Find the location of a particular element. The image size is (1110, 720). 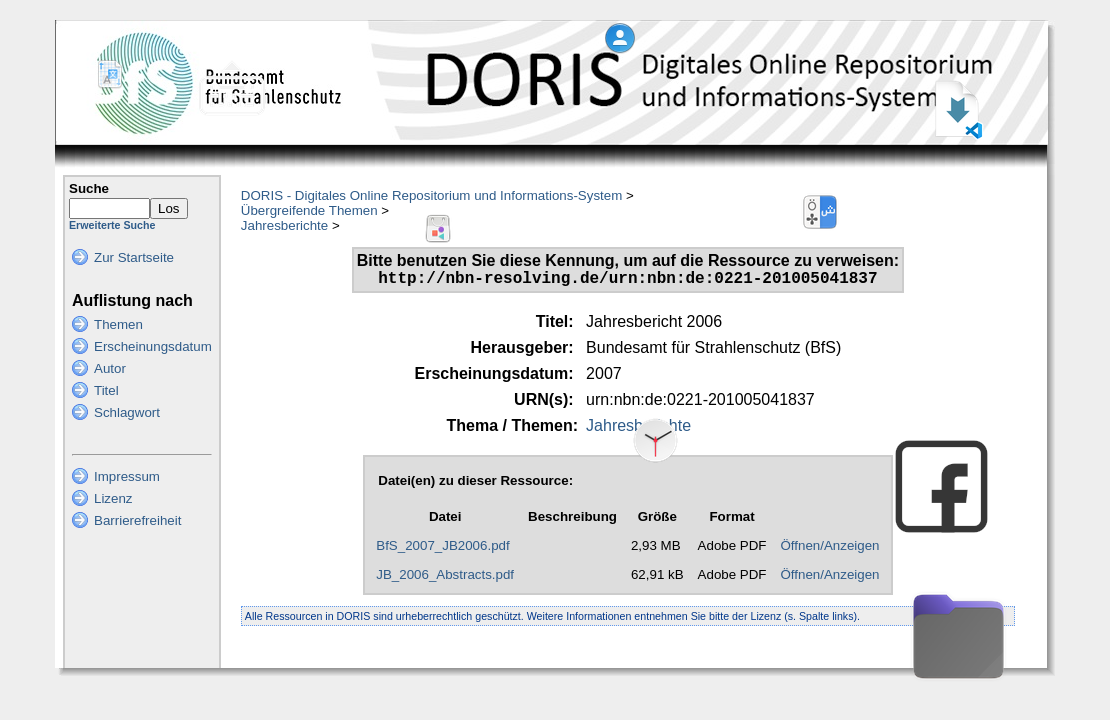

access time and date administration settings is located at coordinates (655, 440).